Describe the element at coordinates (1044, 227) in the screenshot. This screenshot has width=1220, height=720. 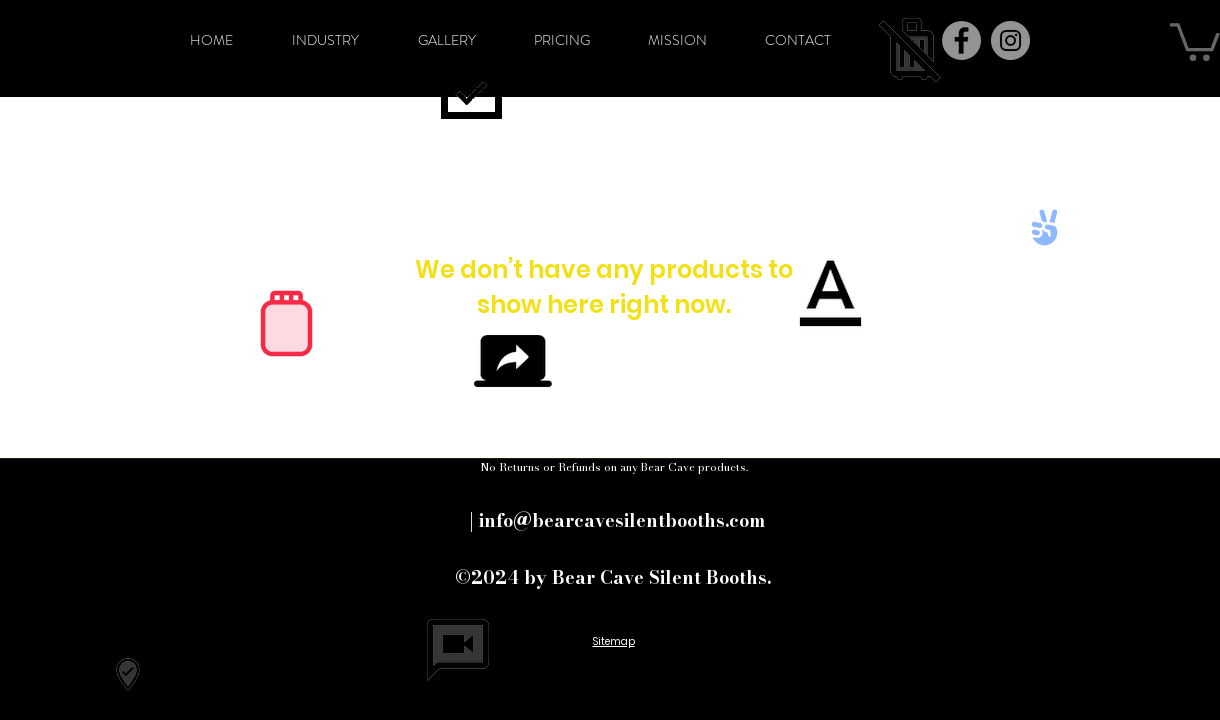
I see `send a peace sign or friendly gesture` at that location.